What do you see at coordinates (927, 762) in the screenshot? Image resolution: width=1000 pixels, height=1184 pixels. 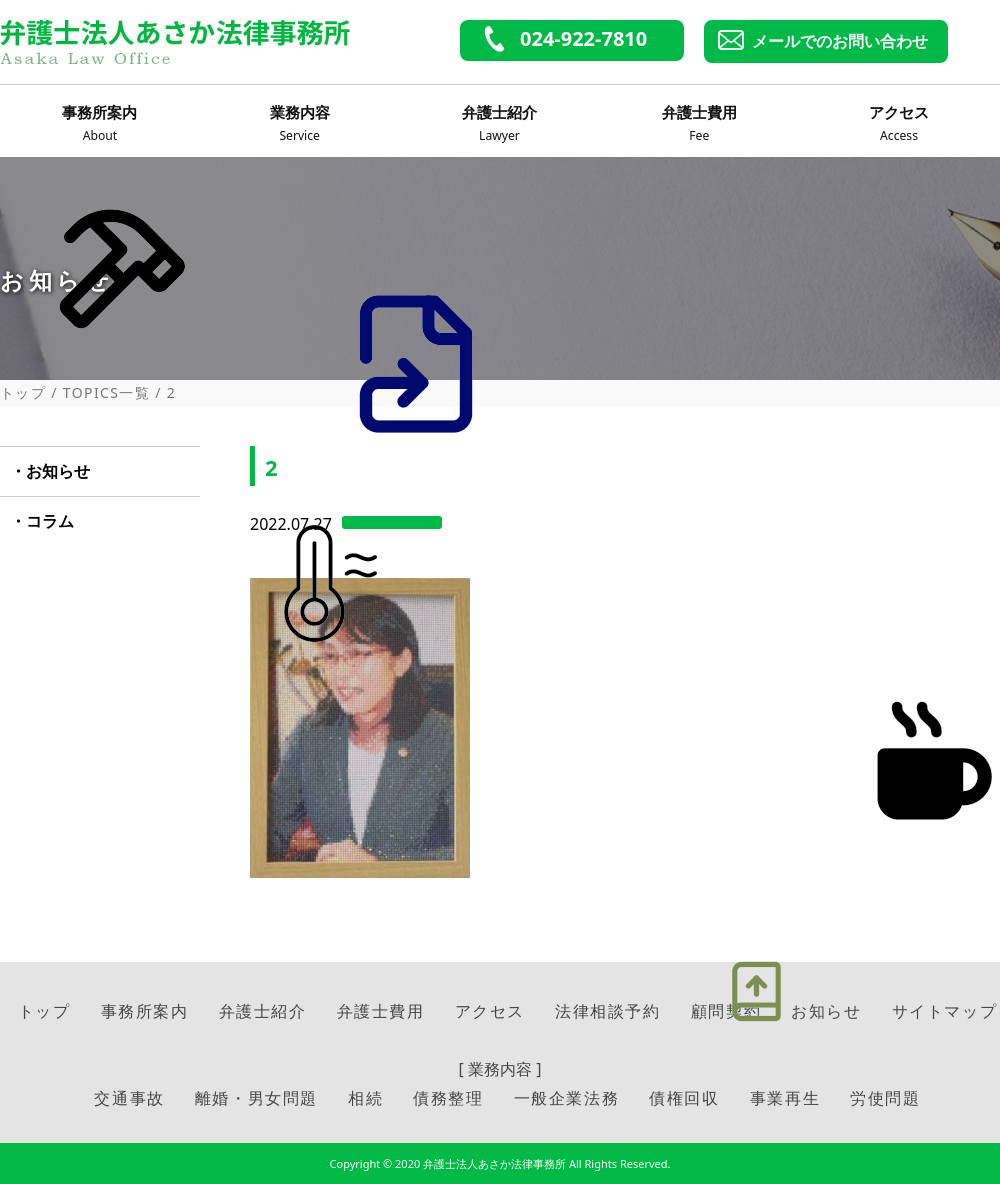 I see `take a coffee break or pause timer` at bounding box center [927, 762].